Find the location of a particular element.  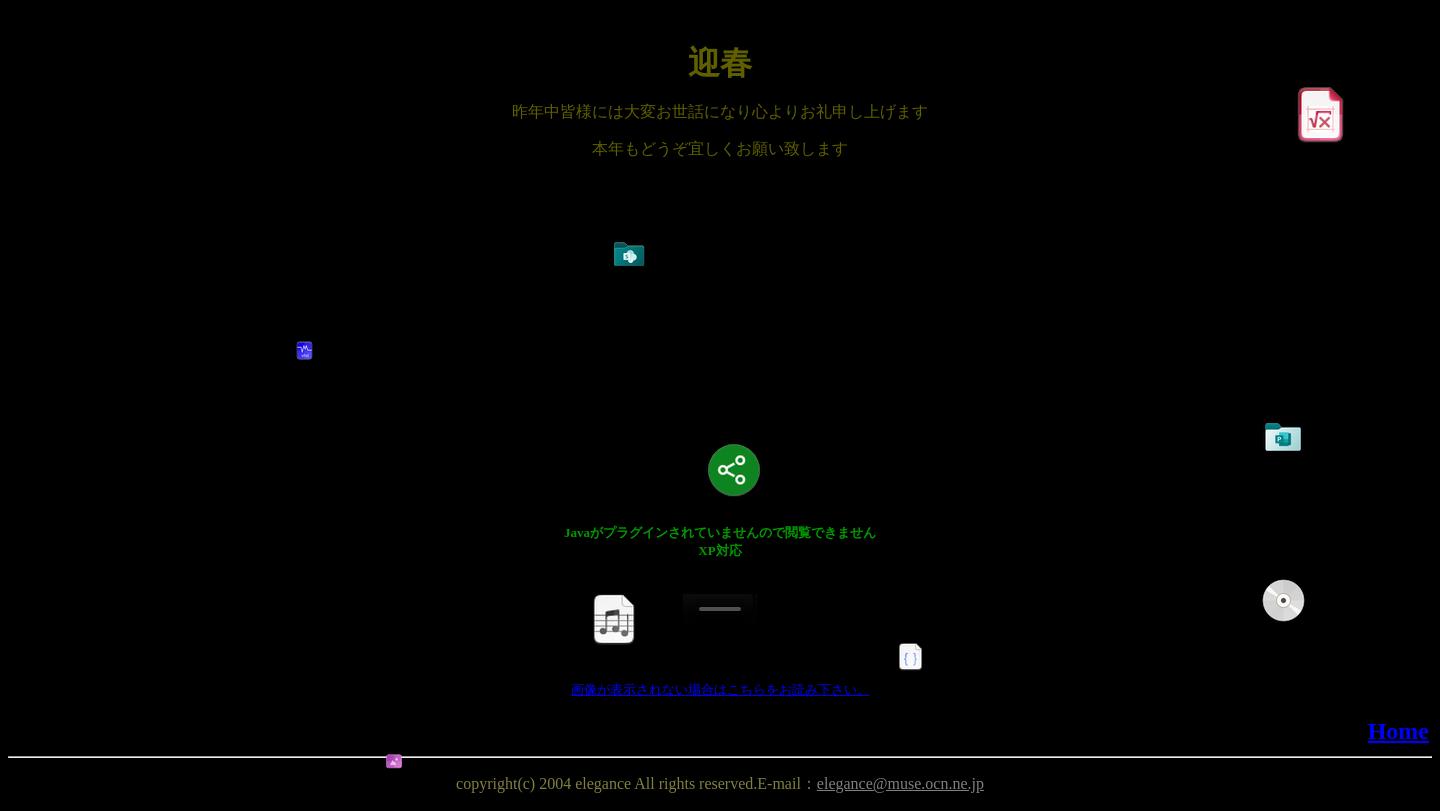

indicates a DVD-R disc drive or media is located at coordinates (1283, 600).